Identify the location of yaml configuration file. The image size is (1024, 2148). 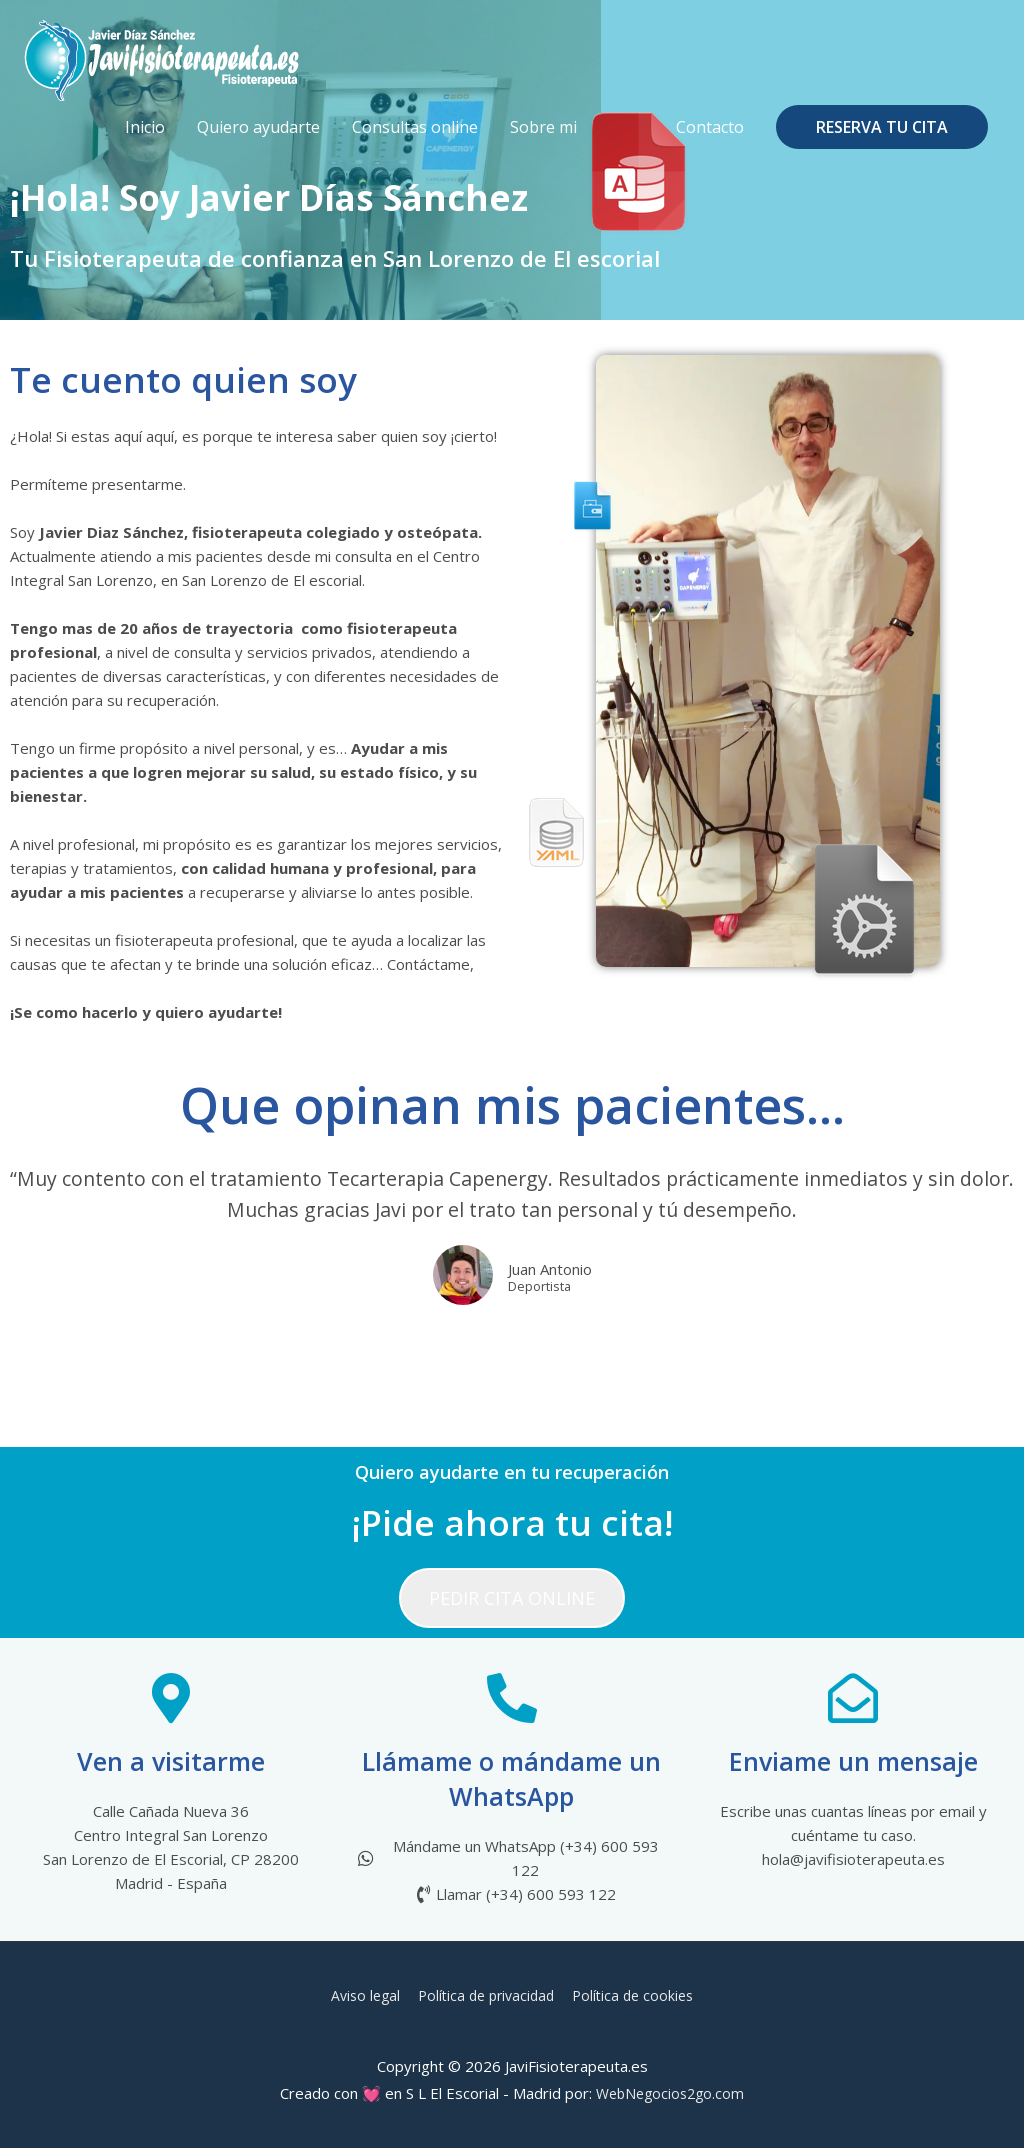
(556, 832).